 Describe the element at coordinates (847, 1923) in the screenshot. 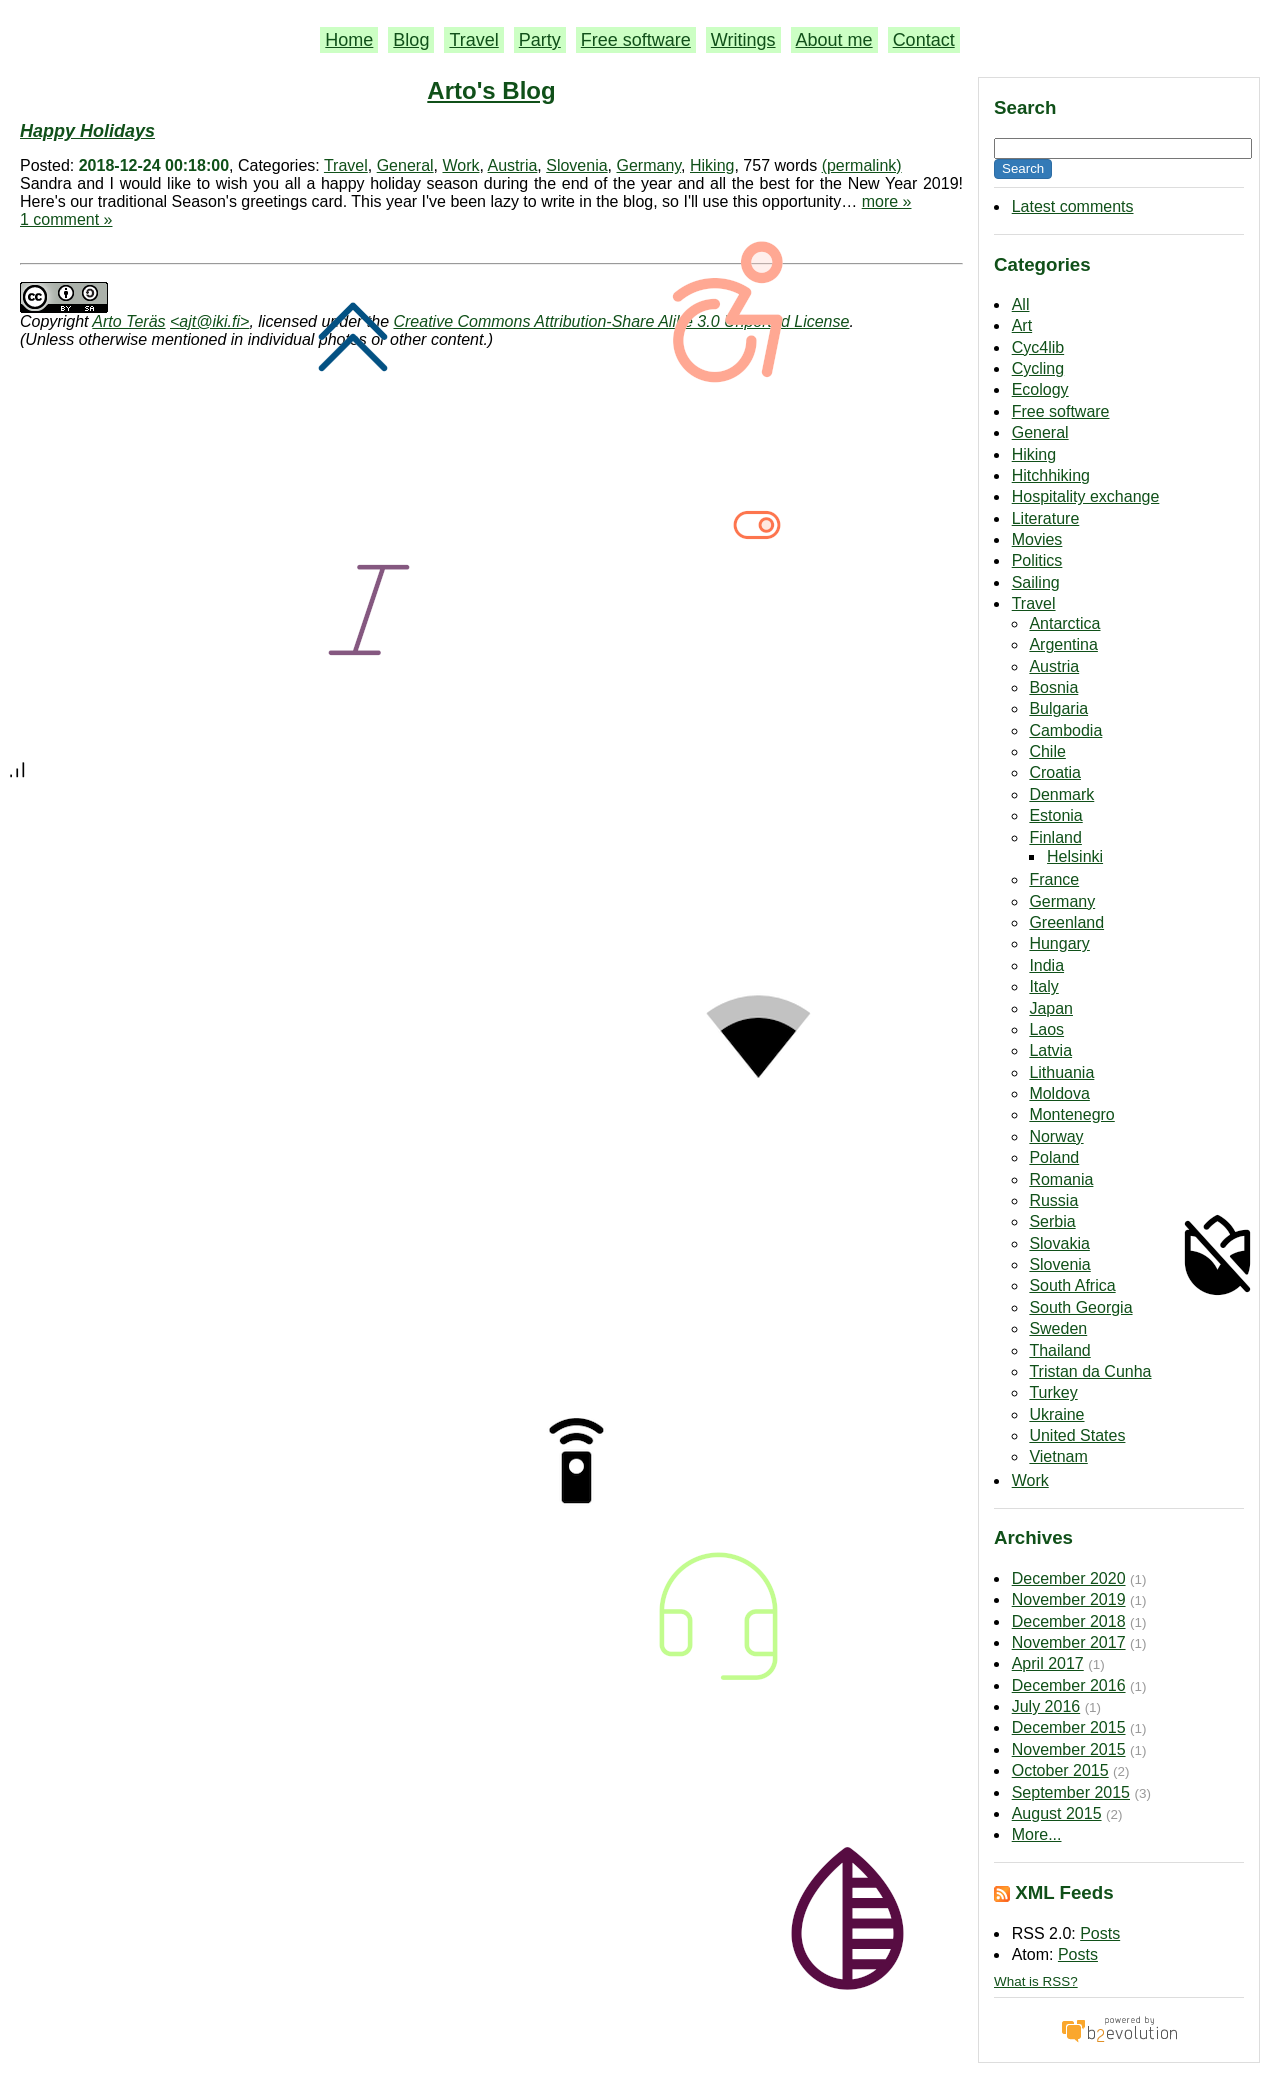

I see `adjust opacity or transparency level` at that location.